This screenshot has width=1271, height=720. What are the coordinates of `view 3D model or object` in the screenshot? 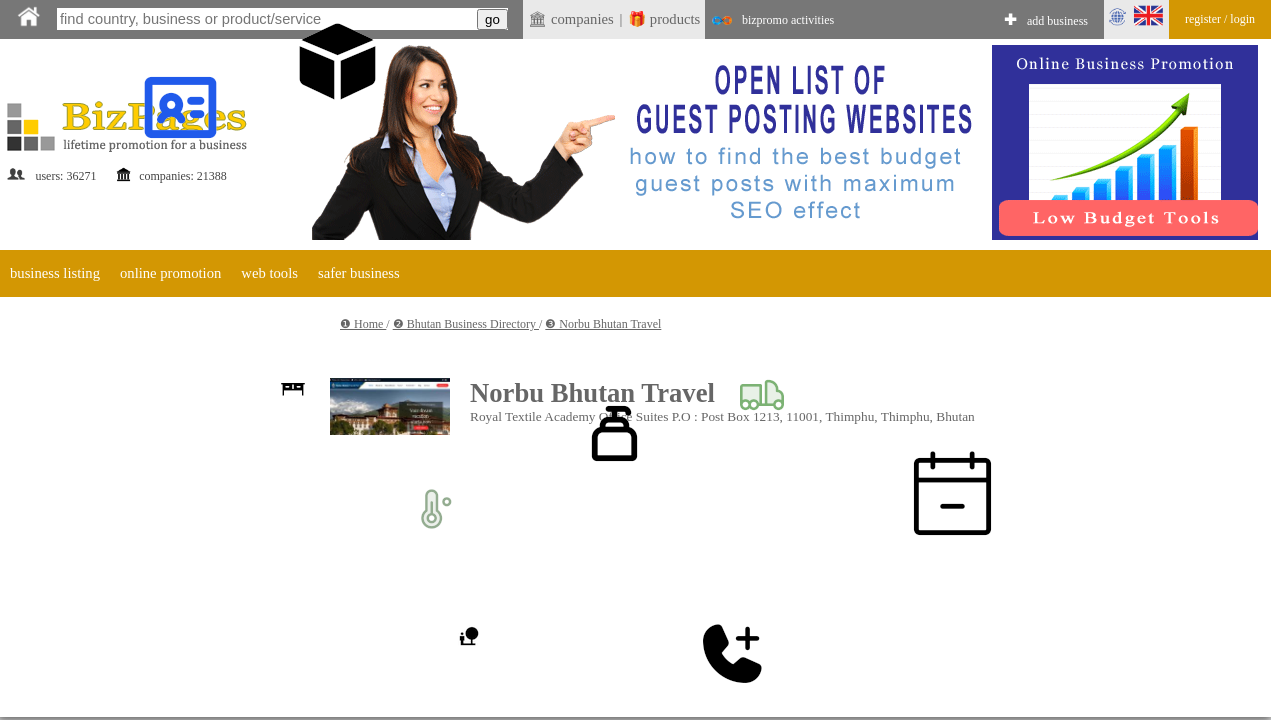 It's located at (337, 61).